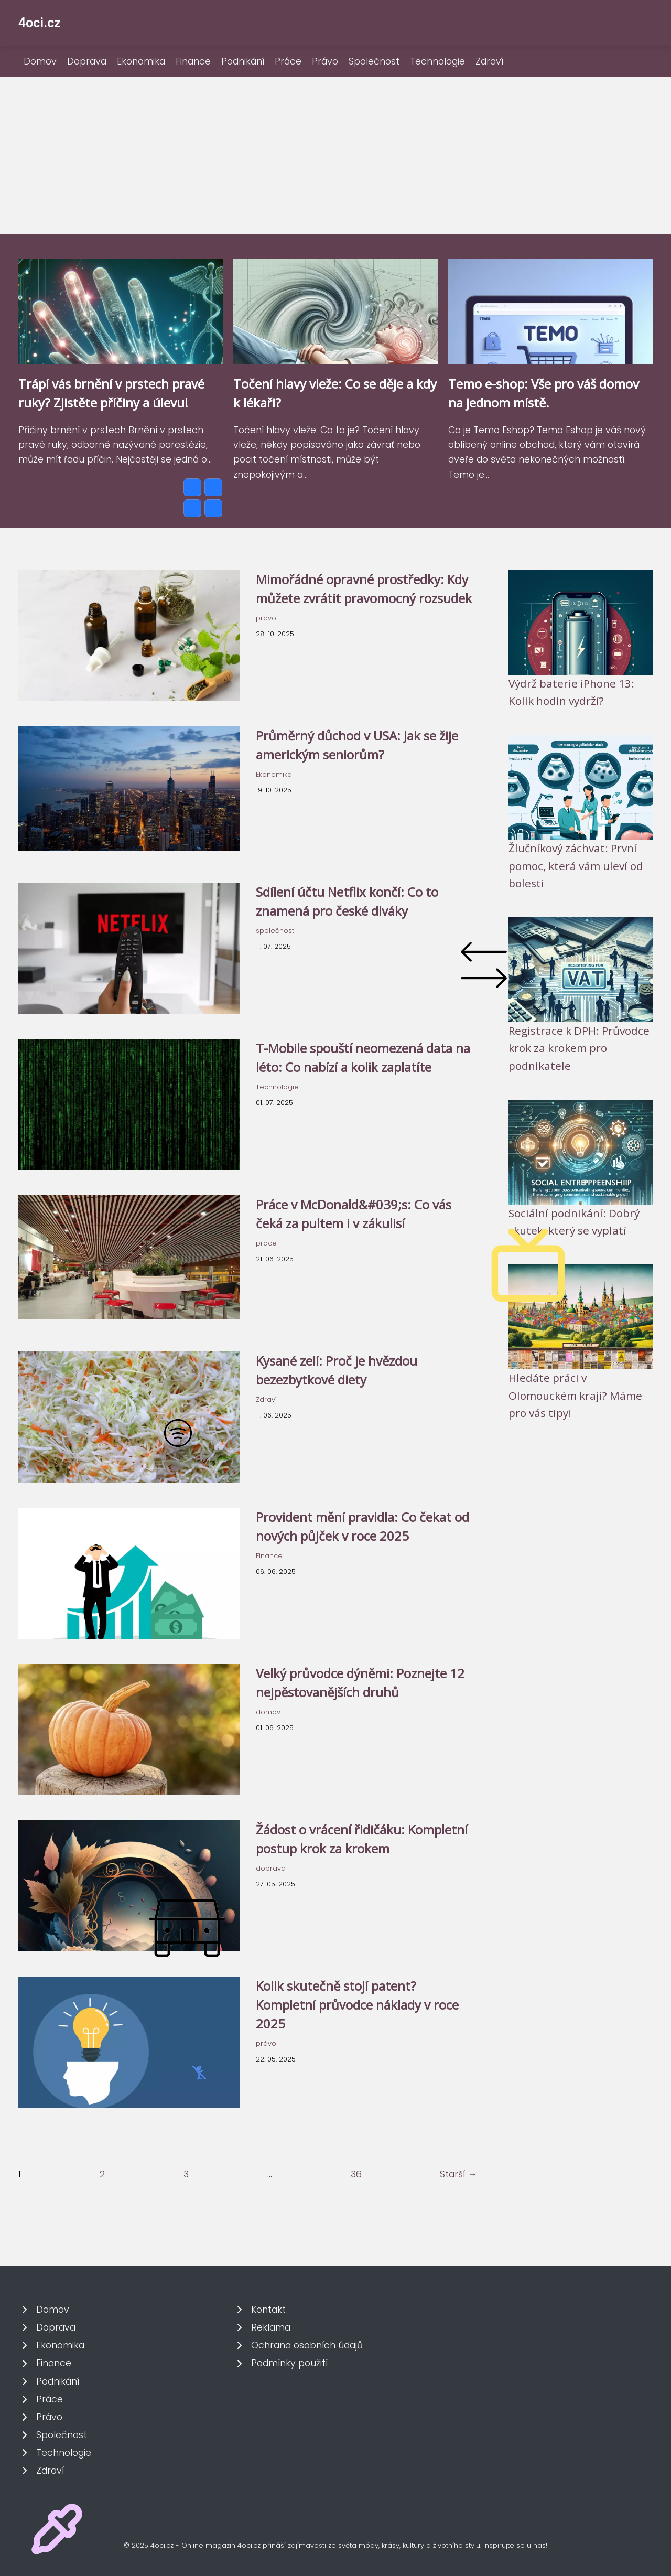 Image resolution: width=671 pixels, height=2576 pixels. What do you see at coordinates (178, 1433) in the screenshot?
I see `open Spotify` at bounding box center [178, 1433].